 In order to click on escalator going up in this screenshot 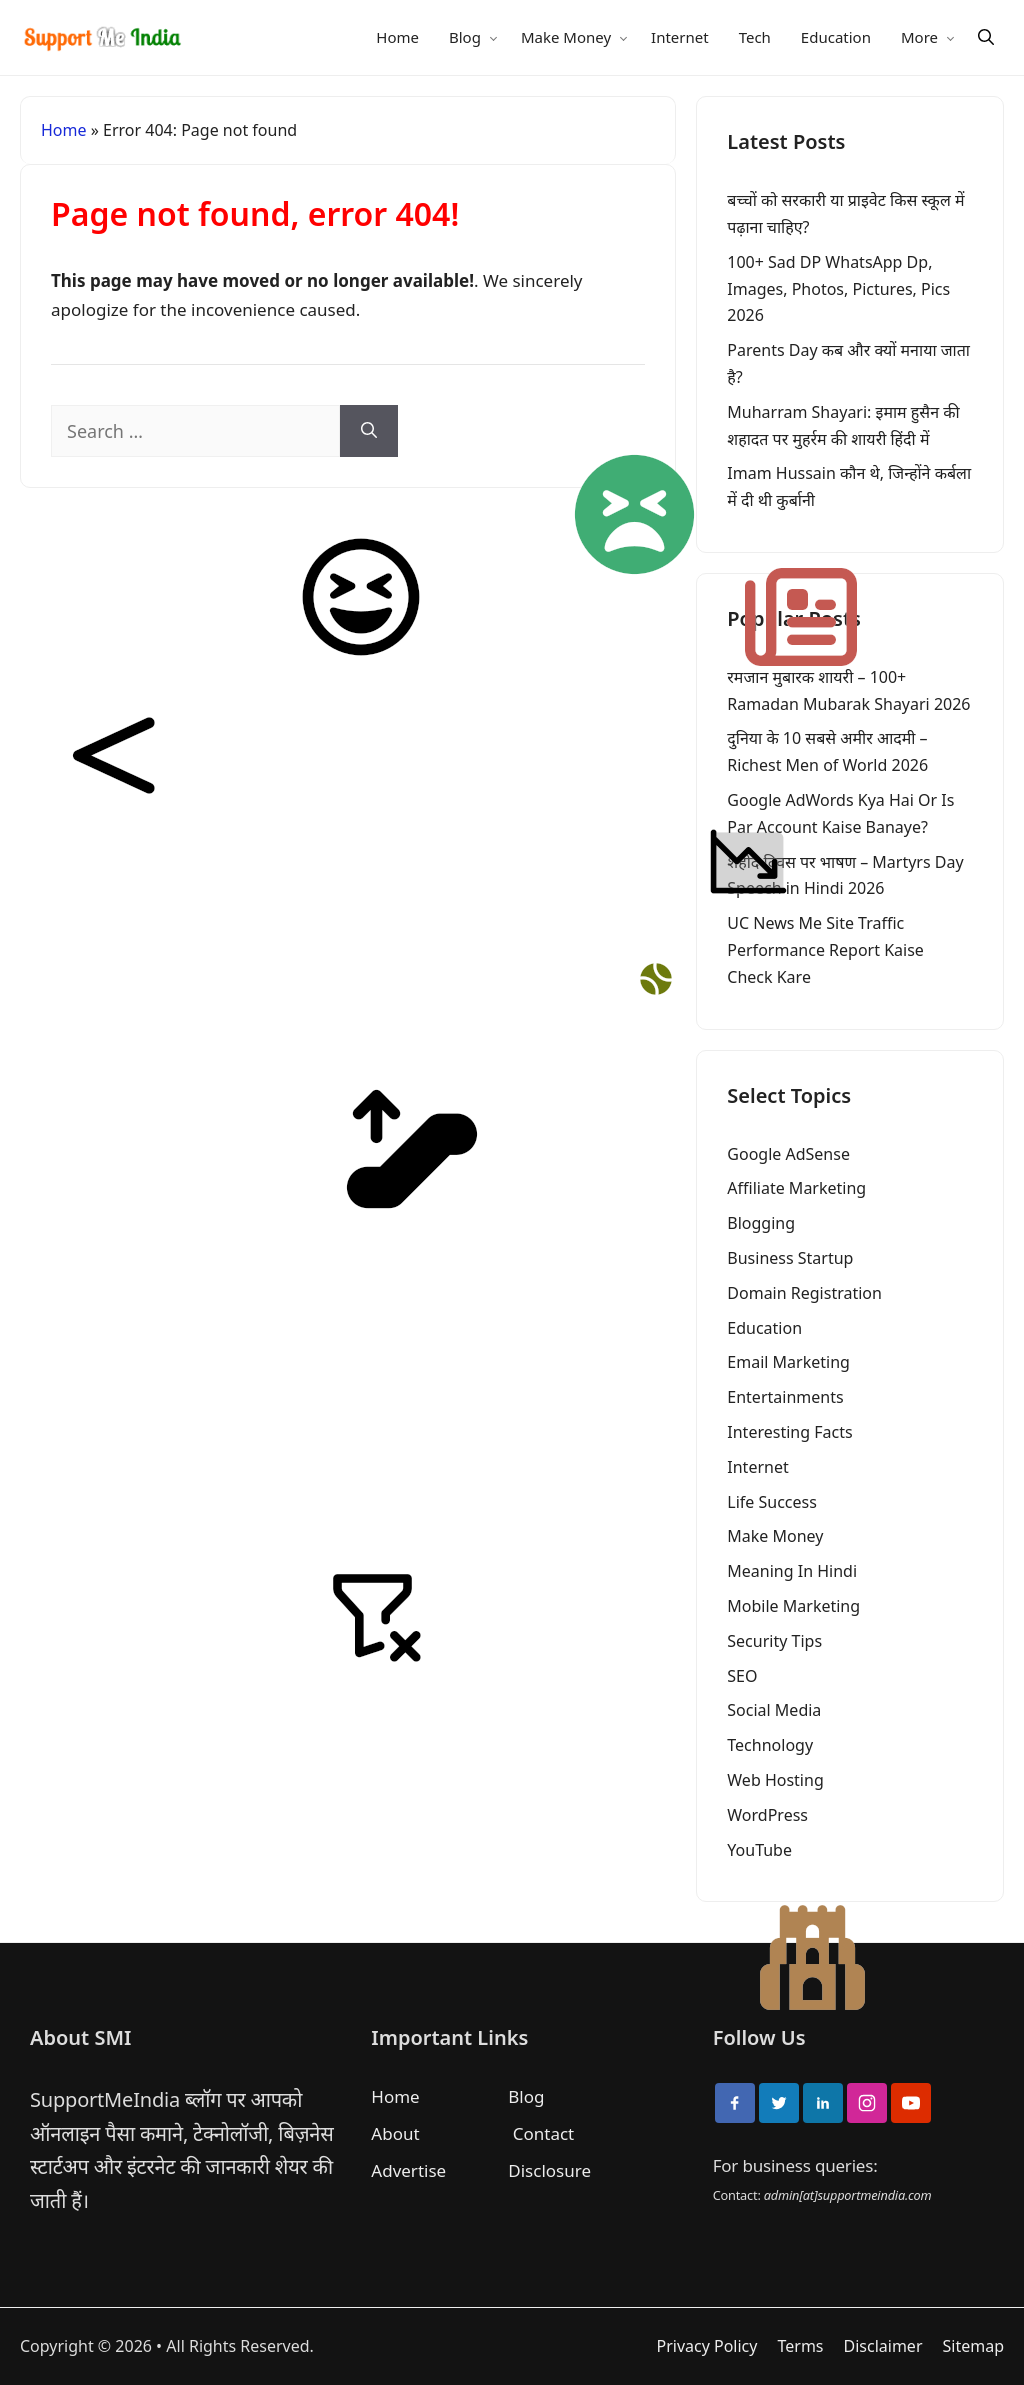, I will do `click(412, 1149)`.